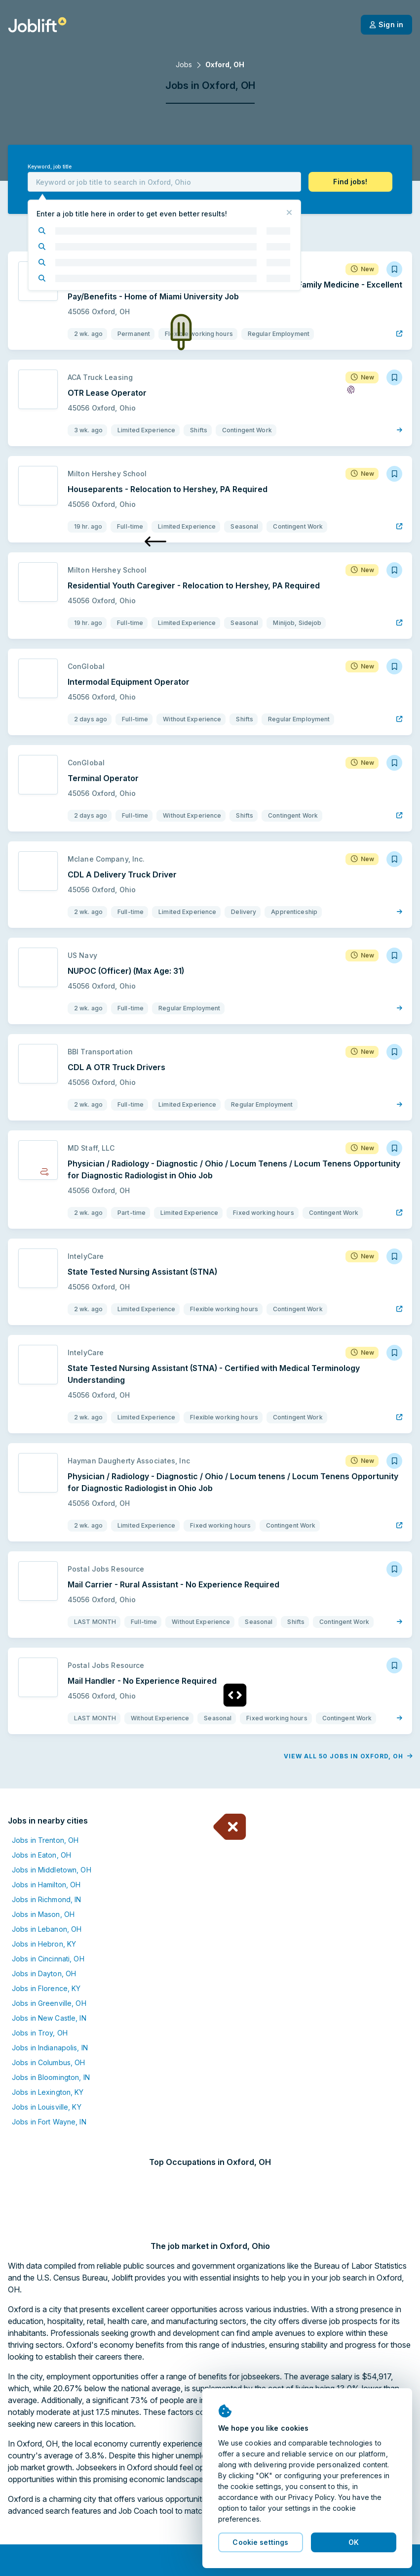 This screenshot has width=420, height=2576. What do you see at coordinates (351, 390) in the screenshot?
I see `authenticate with fingerprint` at bounding box center [351, 390].